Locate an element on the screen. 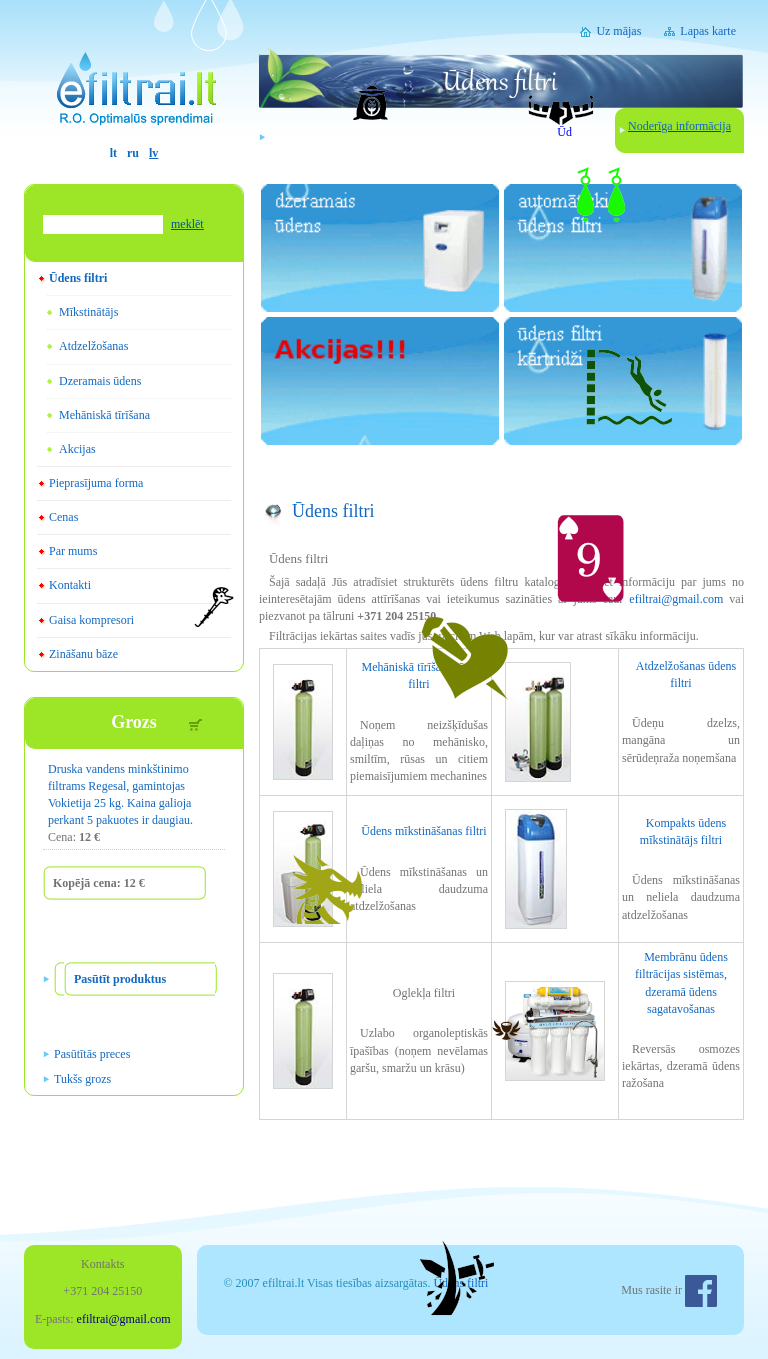 The image size is (768, 1359). browse or select earring accessories is located at coordinates (601, 194).